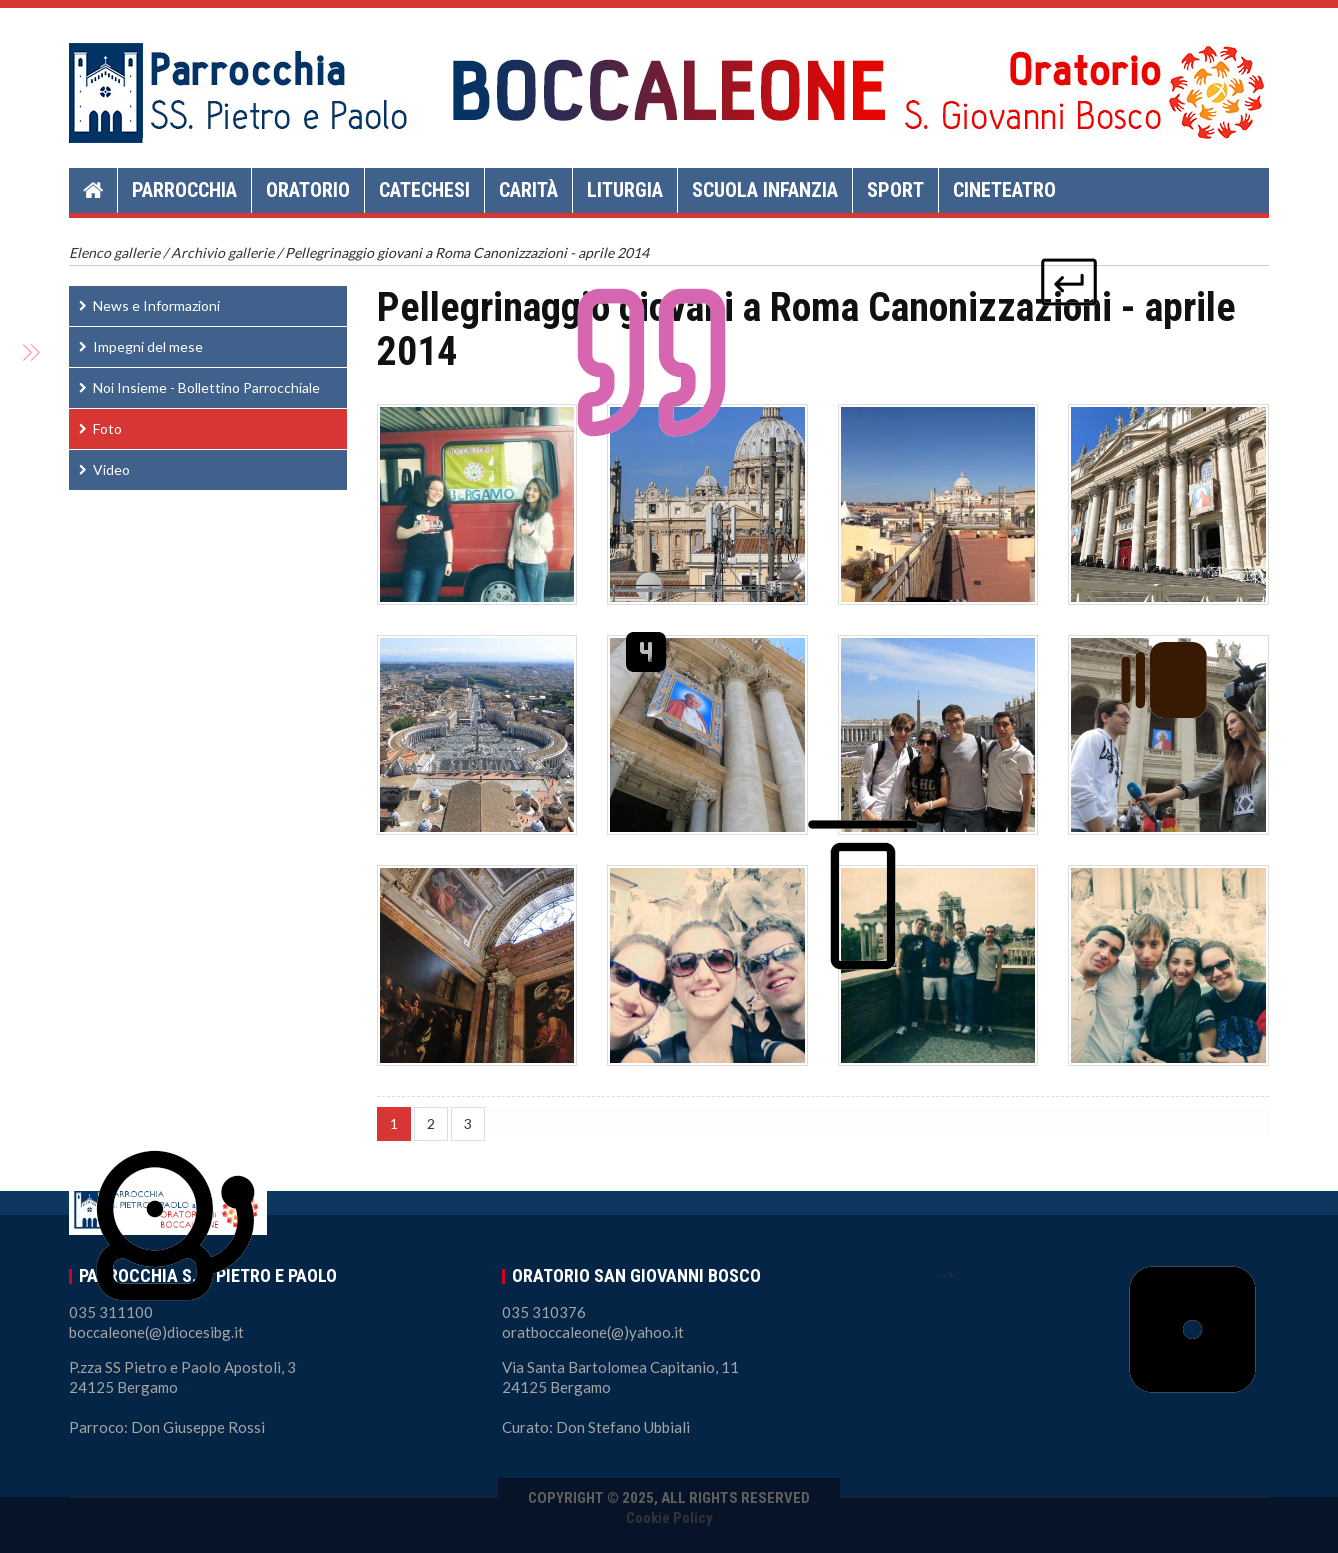 The image size is (1338, 1553). What do you see at coordinates (651, 362) in the screenshot?
I see `insert a block quote` at bounding box center [651, 362].